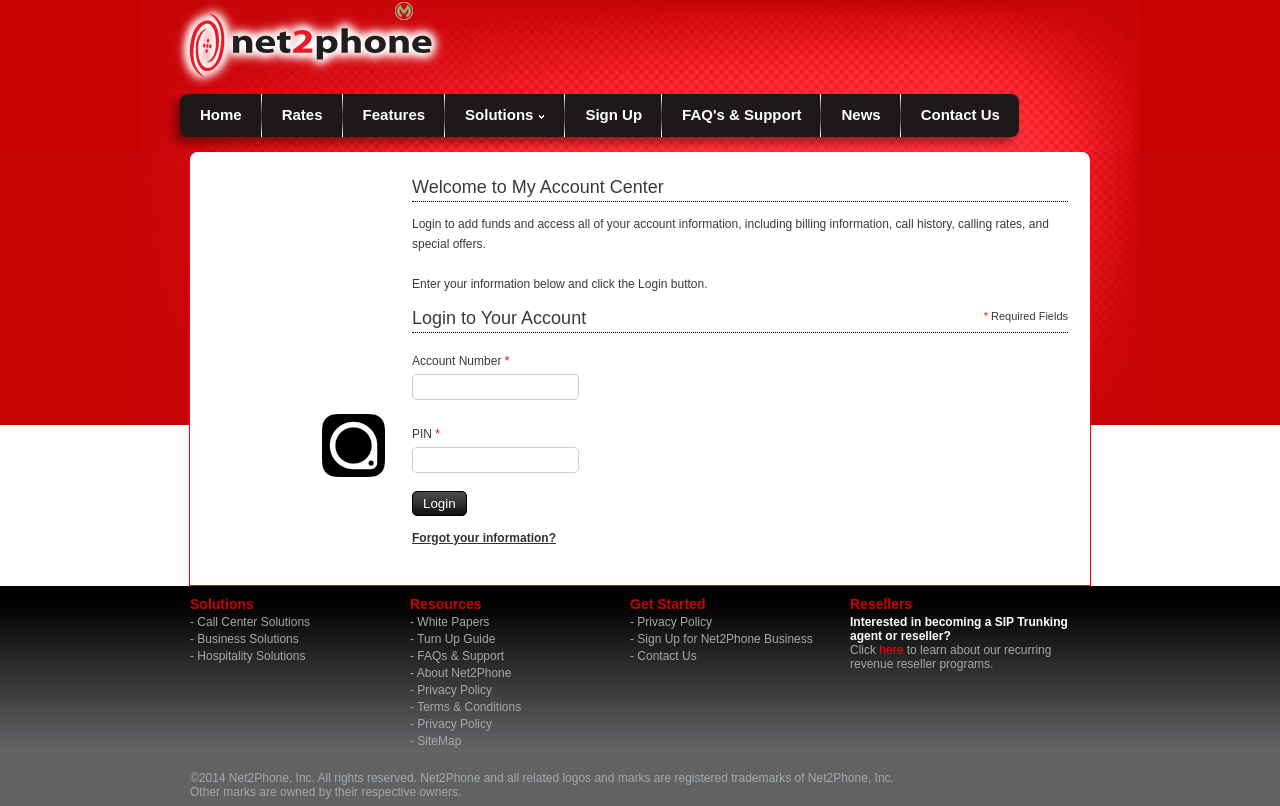  What do you see at coordinates (404, 11) in the screenshot?
I see `mulesoft logo` at bounding box center [404, 11].